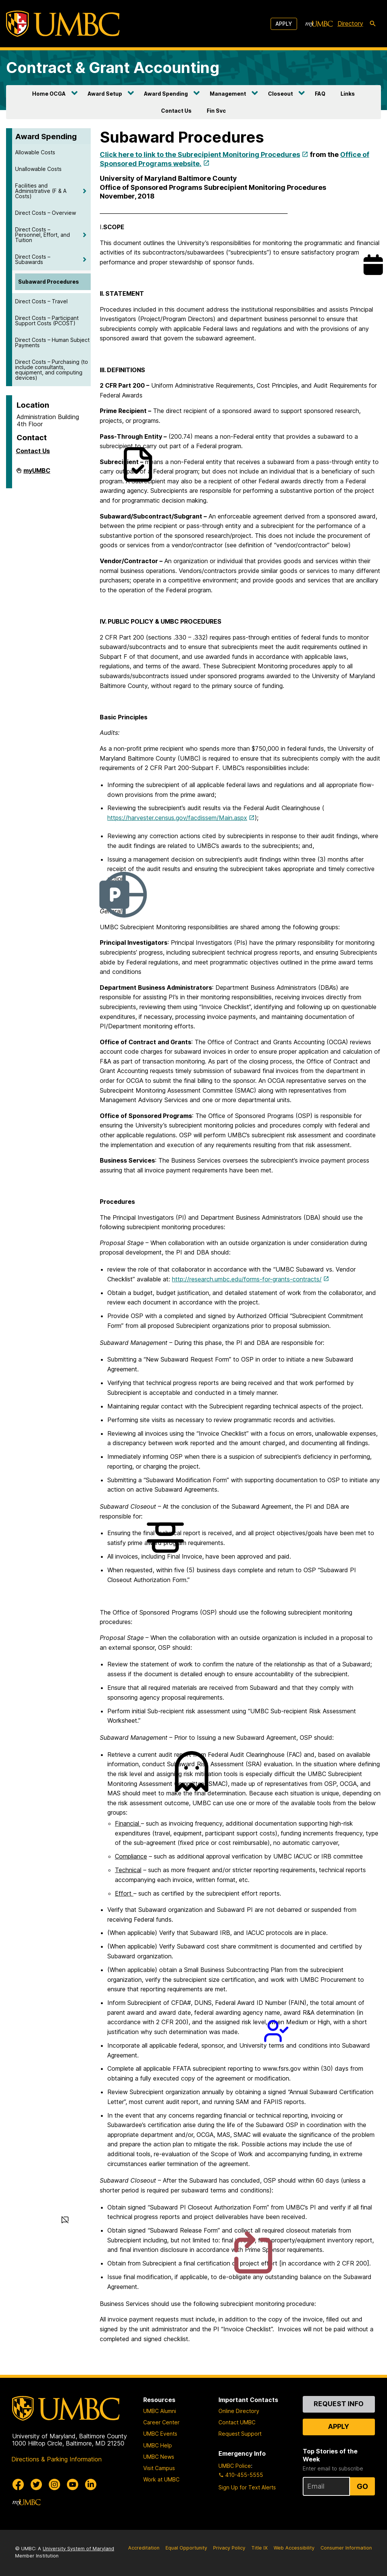 The width and height of the screenshot is (387, 2576). I want to click on mute or disable chat notifications, so click(65, 2220).